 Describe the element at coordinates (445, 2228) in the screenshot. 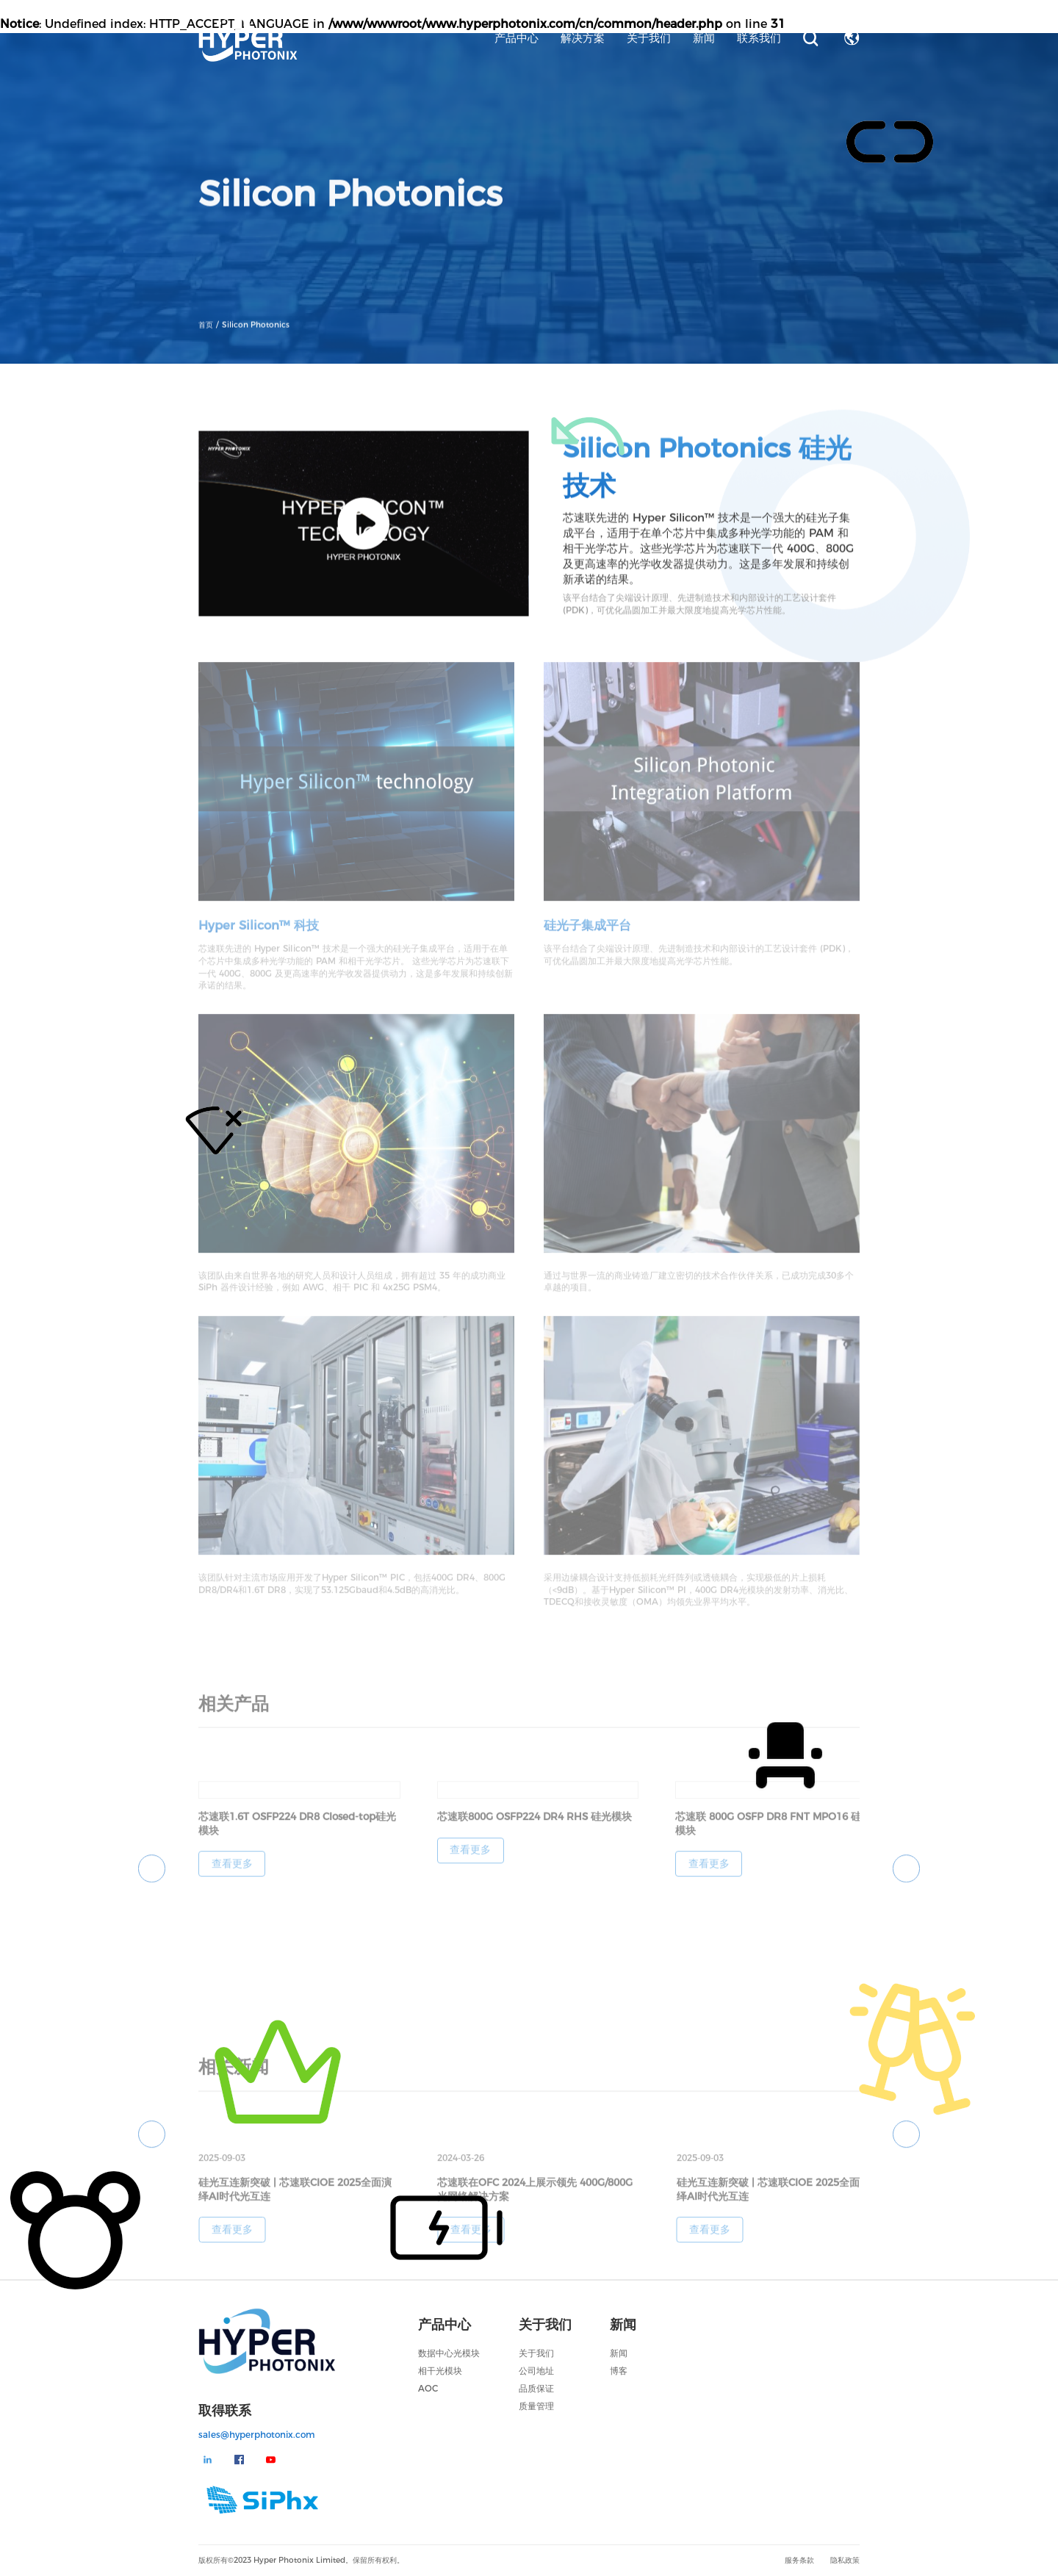

I see `indicates device is currently charging` at that location.